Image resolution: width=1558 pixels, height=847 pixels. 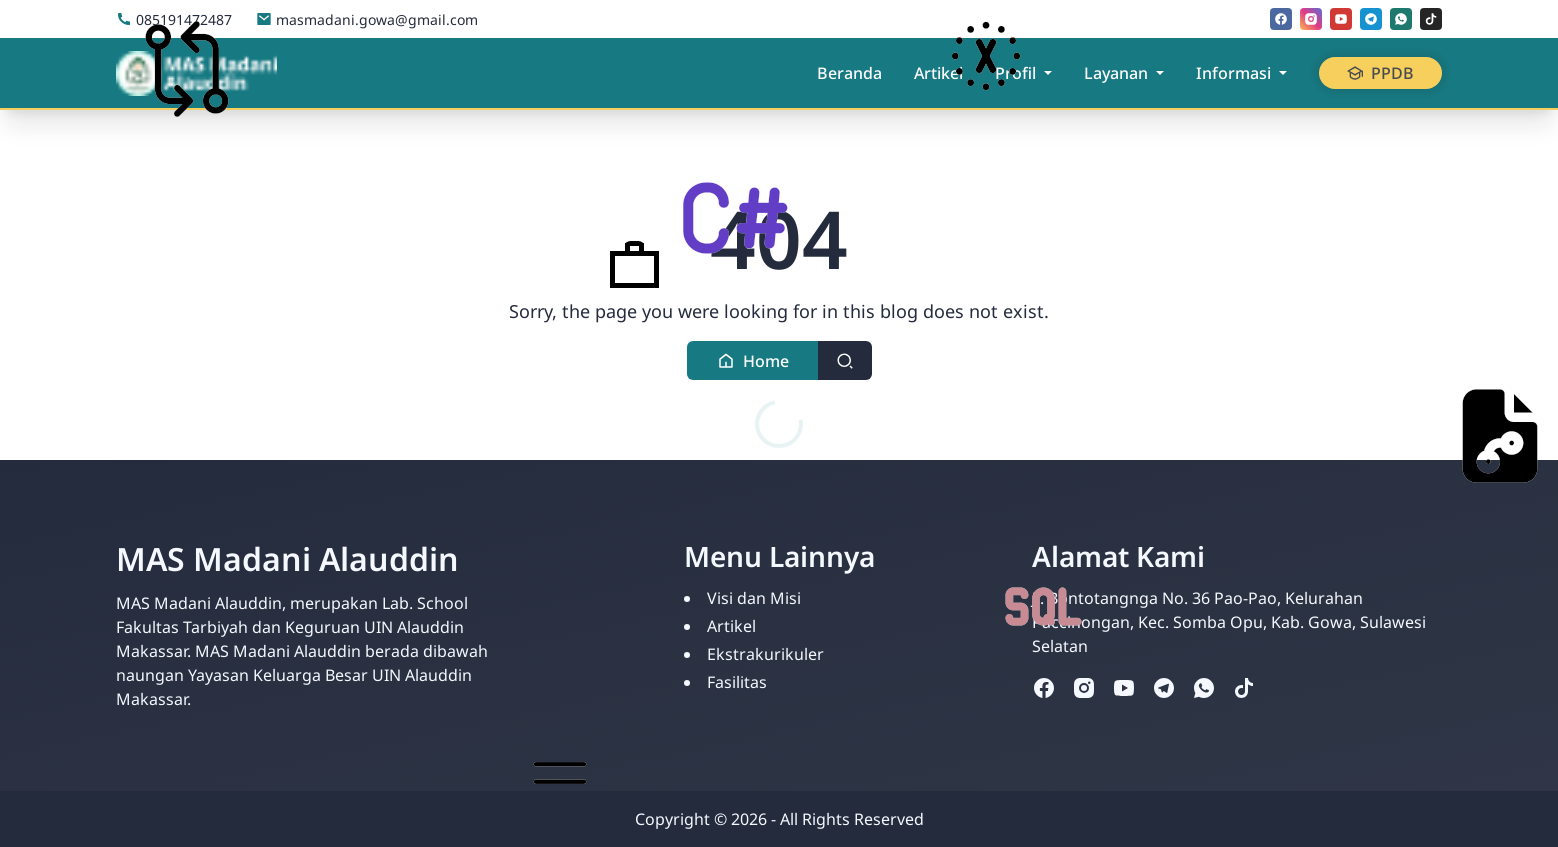 I want to click on access SQL database or query tools, so click(x=1043, y=606).